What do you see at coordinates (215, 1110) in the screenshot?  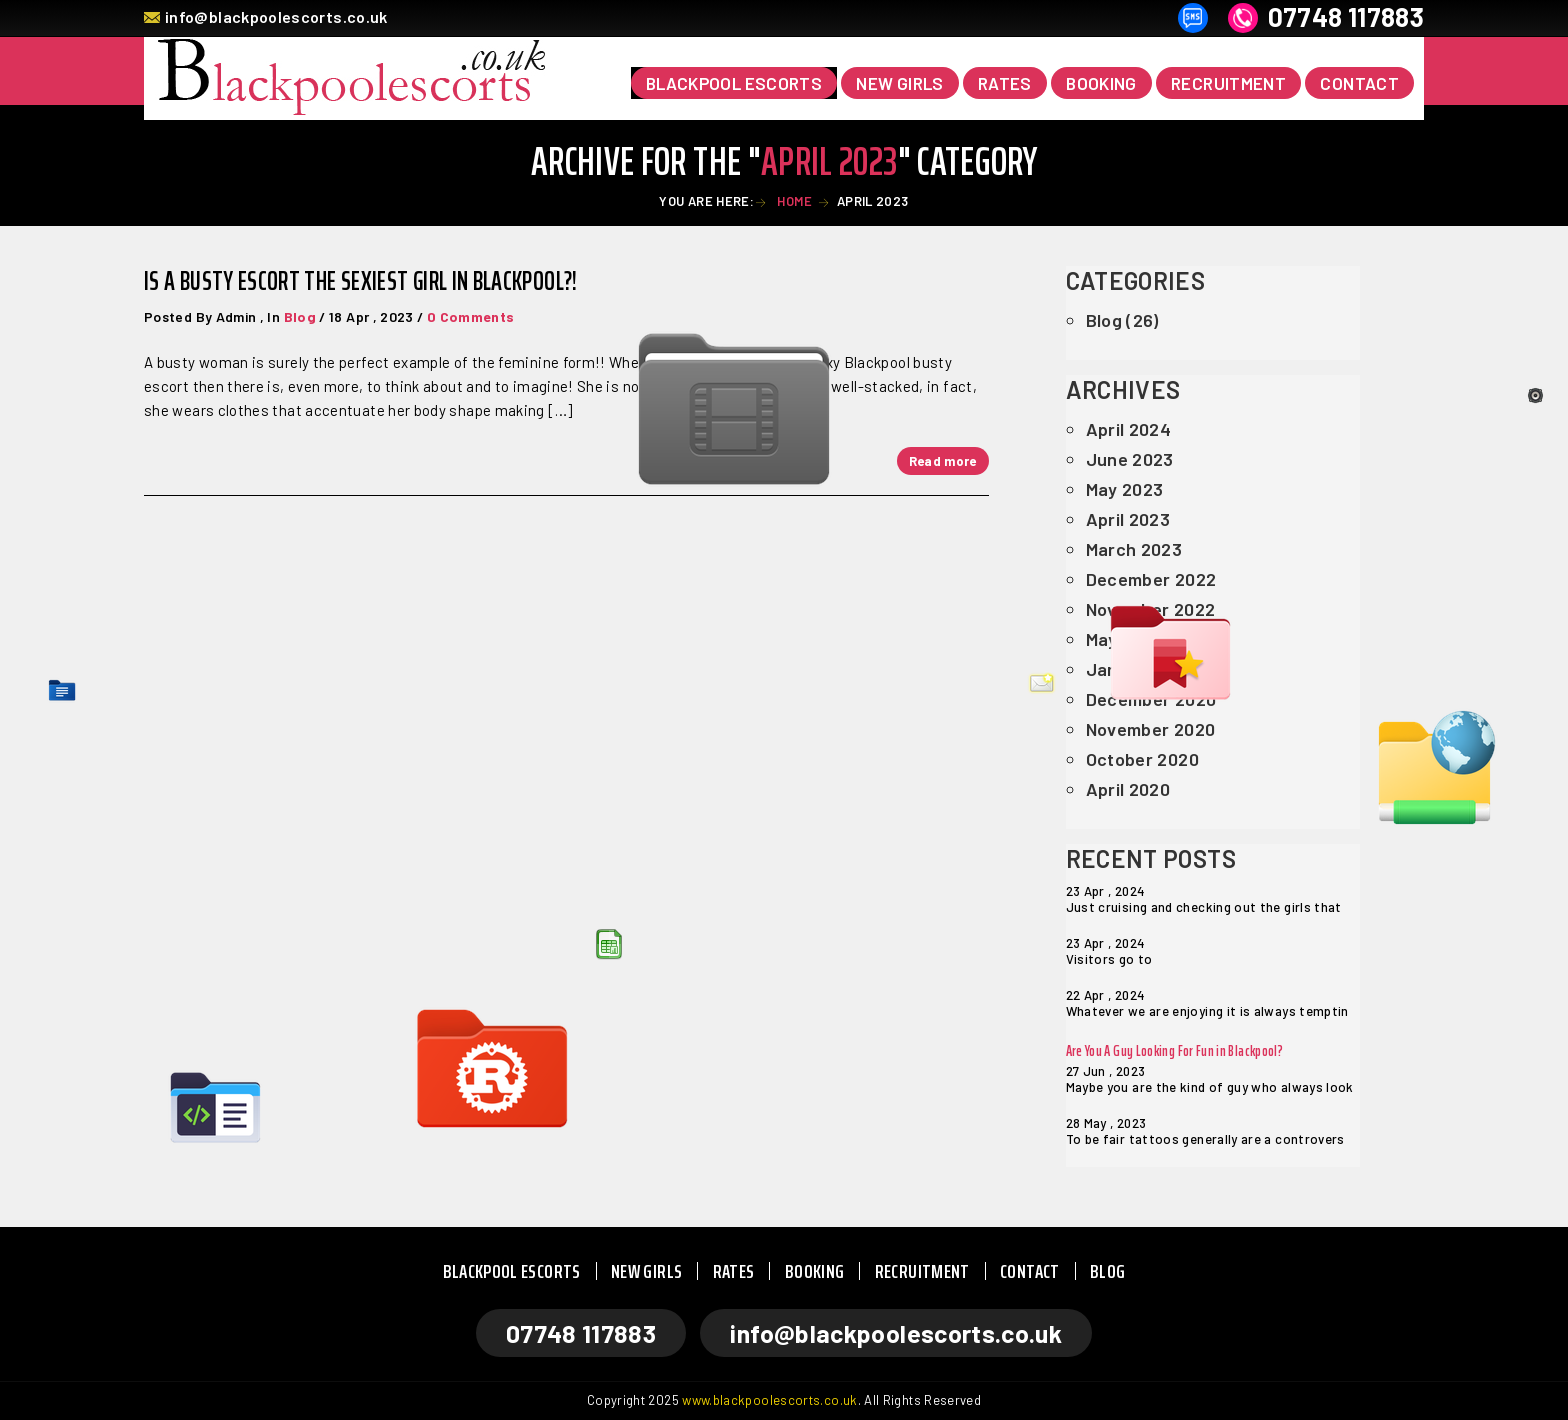 I see `open folder containing programming files` at bounding box center [215, 1110].